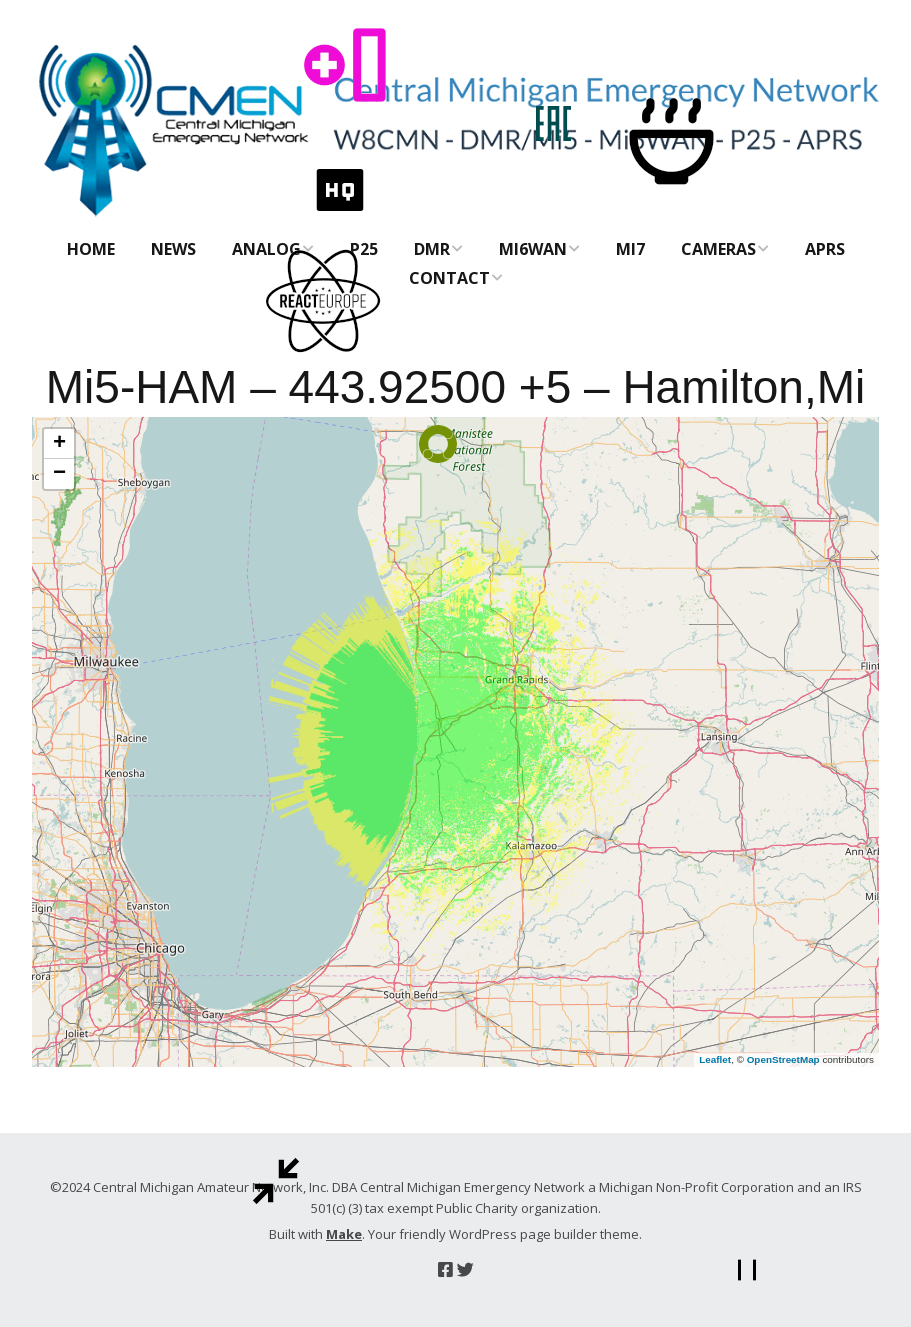 This screenshot has height=1327, width=911. Describe the element at coordinates (671, 146) in the screenshot. I see `view food or dining options` at that location.